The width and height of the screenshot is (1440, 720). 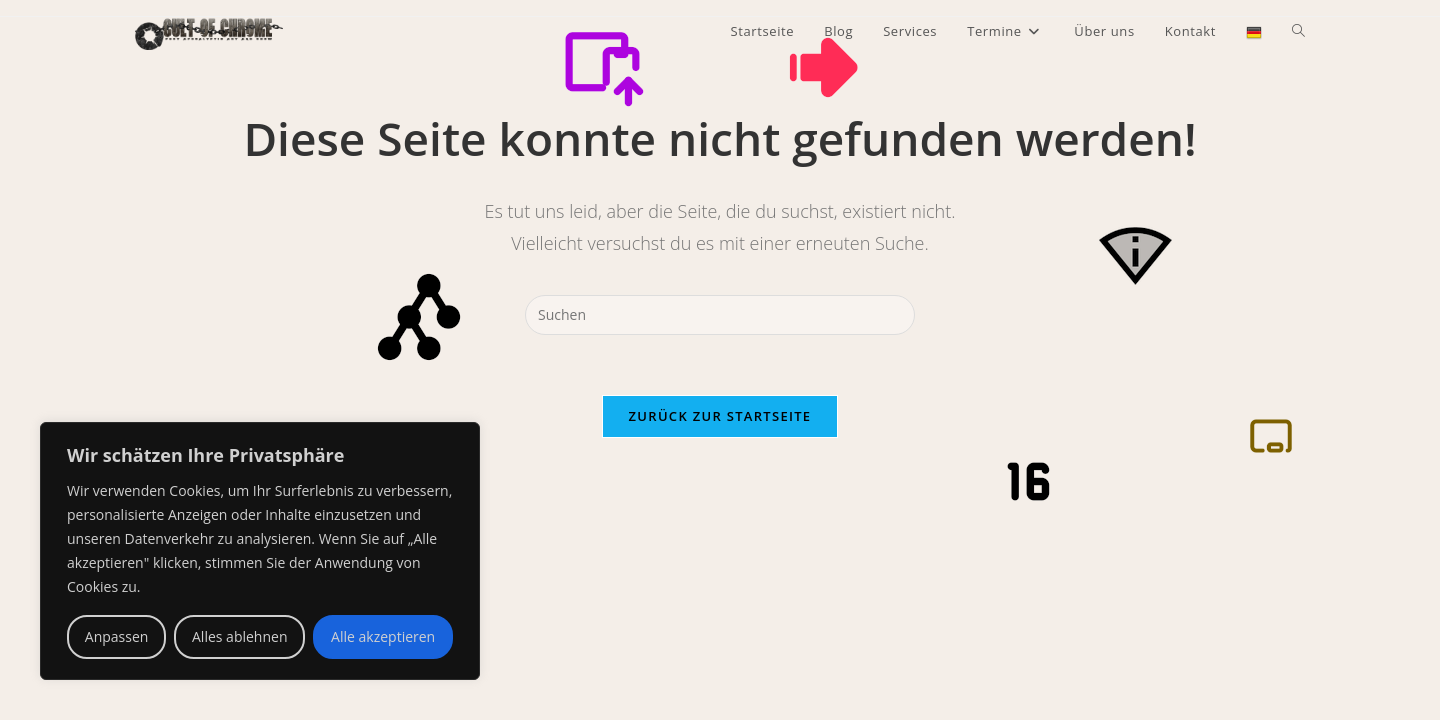 What do you see at coordinates (1271, 436) in the screenshot?
I see `open whiteboard or presentation mode` at bounding box center [1271, 436].